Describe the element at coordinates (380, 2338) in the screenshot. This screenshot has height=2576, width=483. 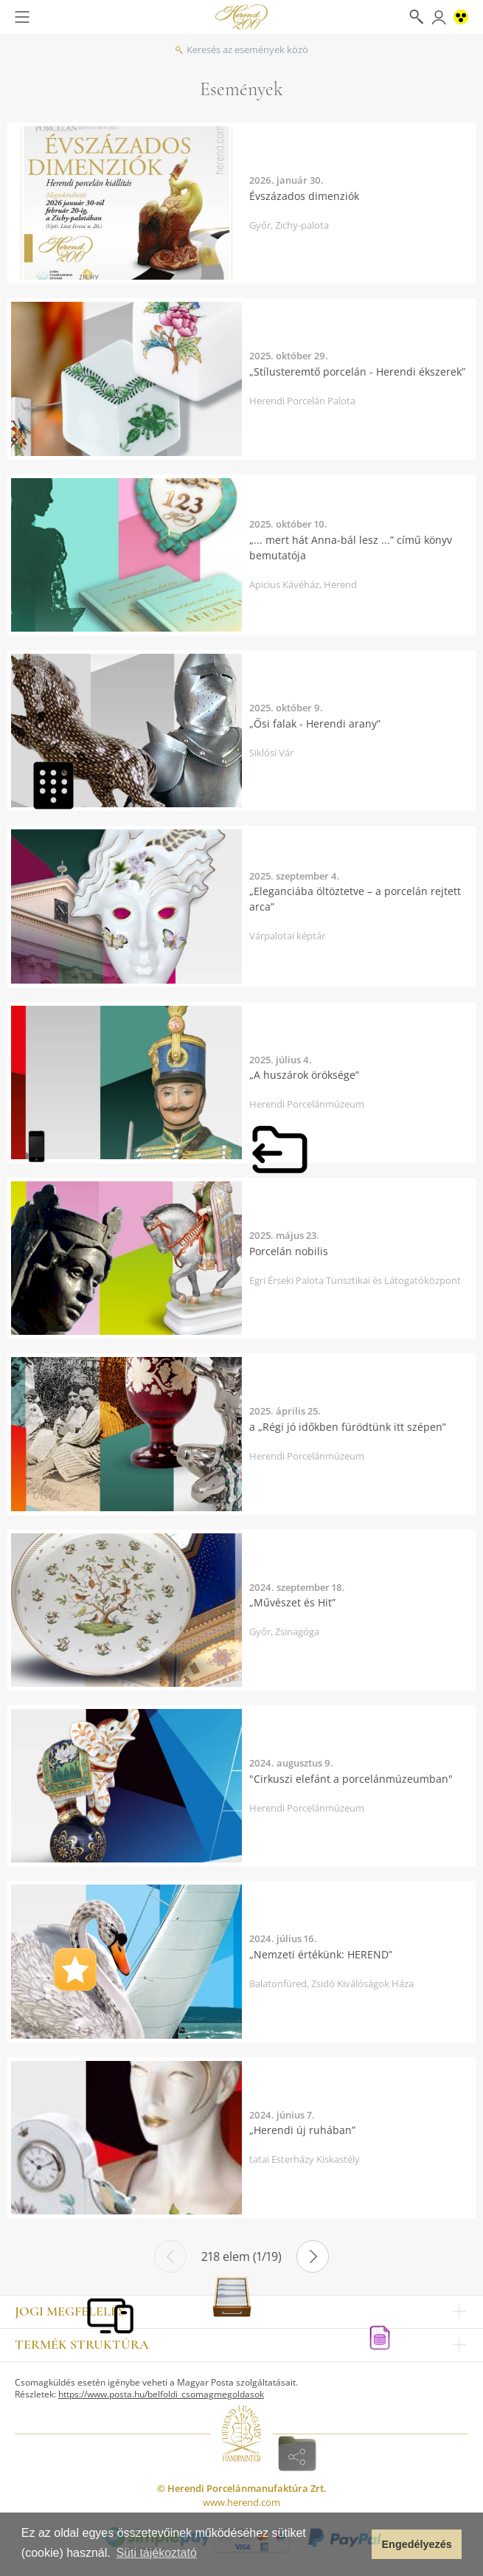
I see `libreoffice base database file` at that location.